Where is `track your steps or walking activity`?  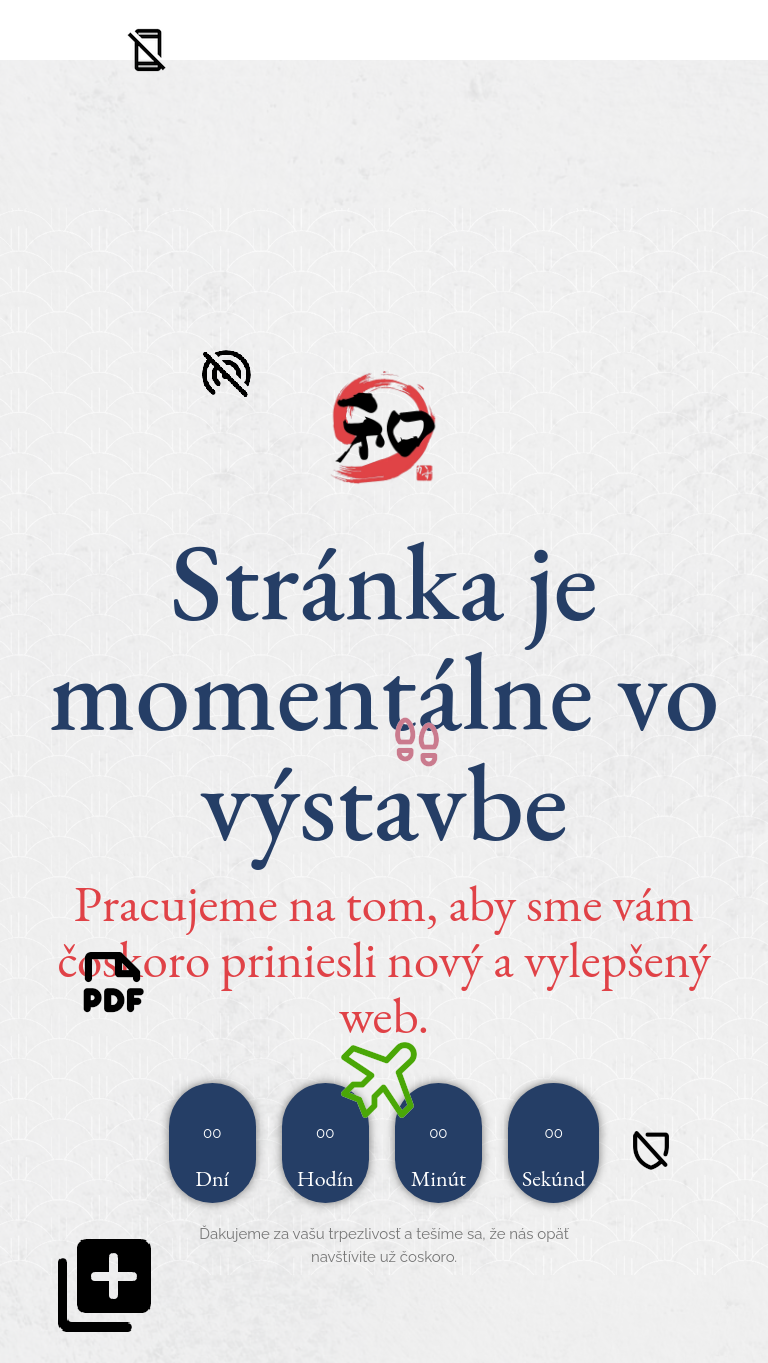
track your steps or walking activity is located at coordinates (417, 742).